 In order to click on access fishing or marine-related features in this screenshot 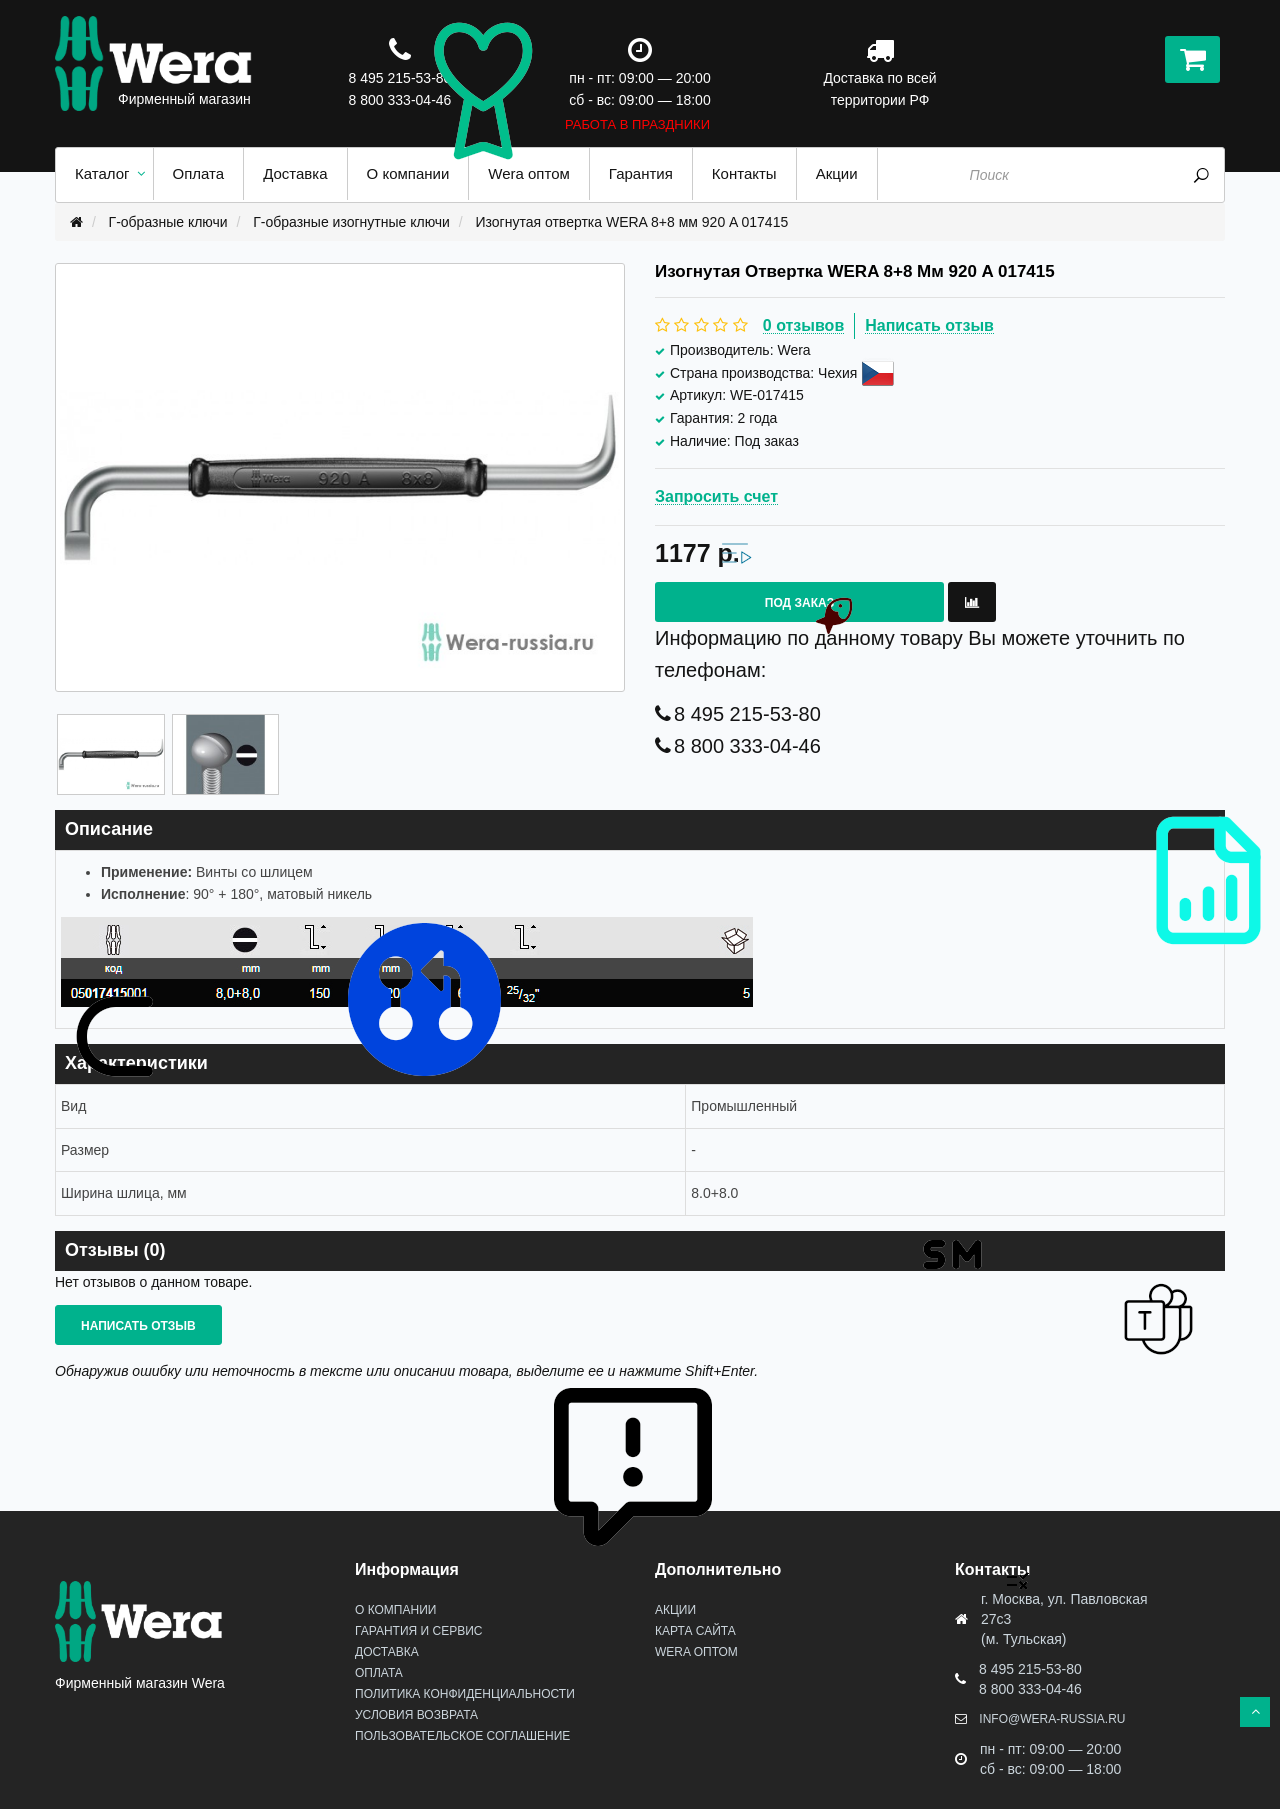, I will do `click(836, 614)`.